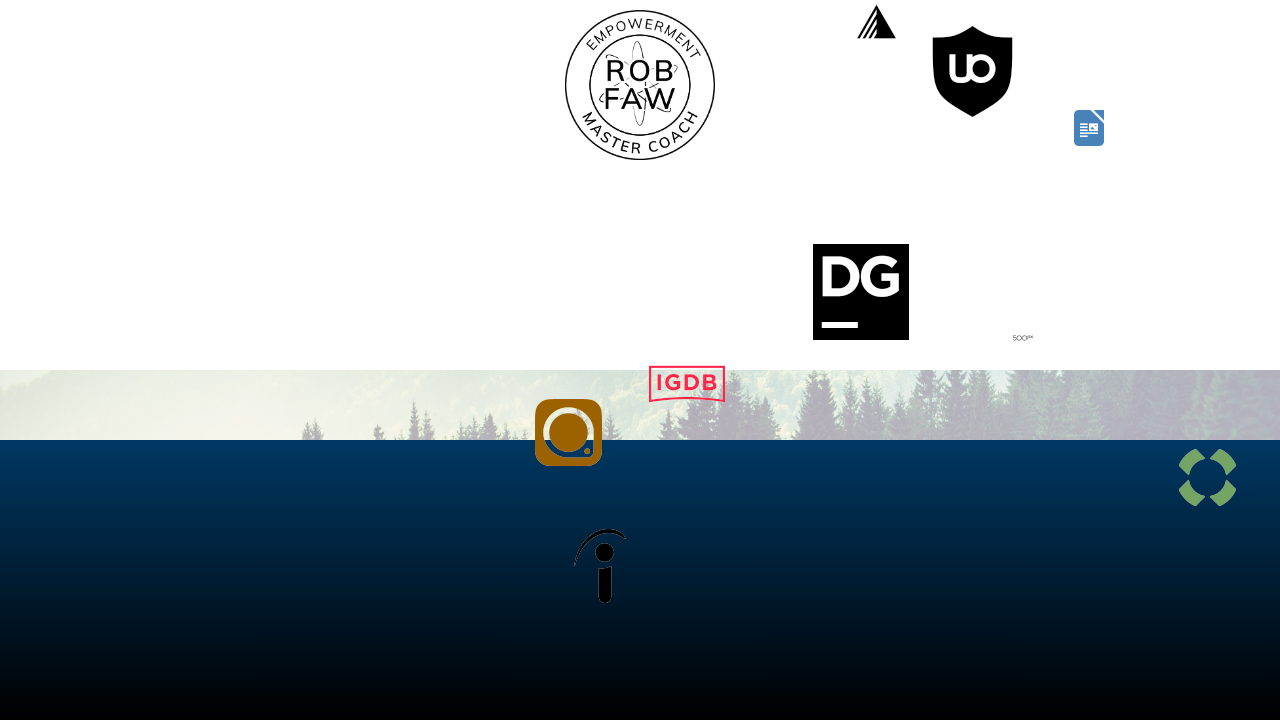  I want to click on open libreoffice writer, so click(1089, 128).